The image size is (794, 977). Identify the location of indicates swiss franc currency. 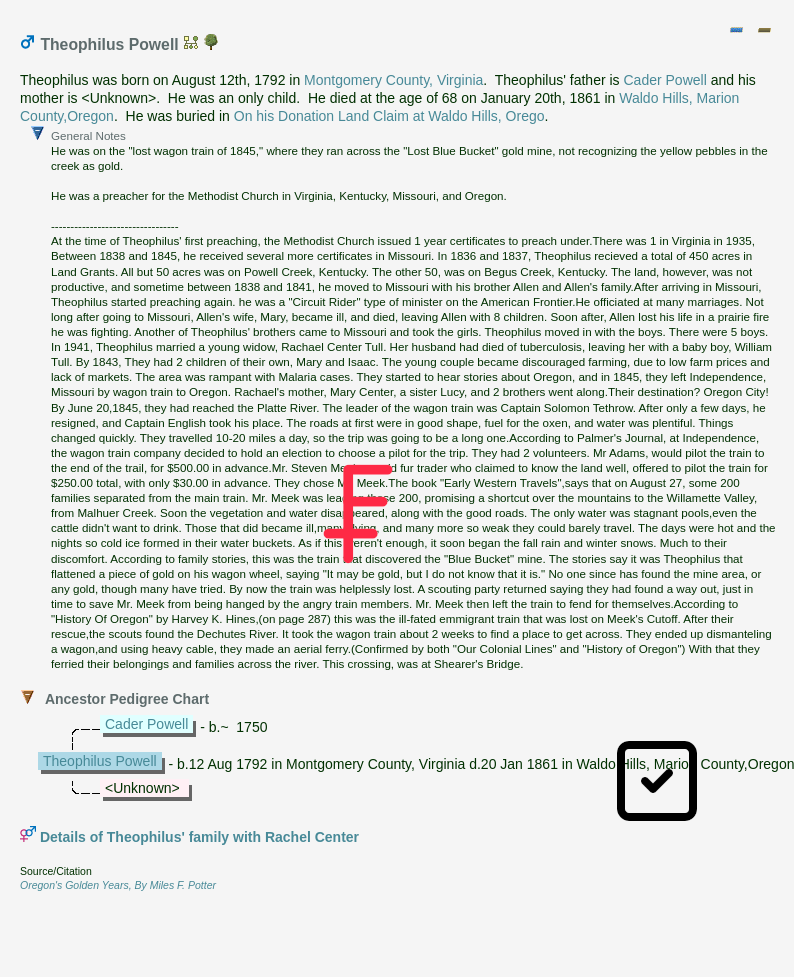
(358, 514).